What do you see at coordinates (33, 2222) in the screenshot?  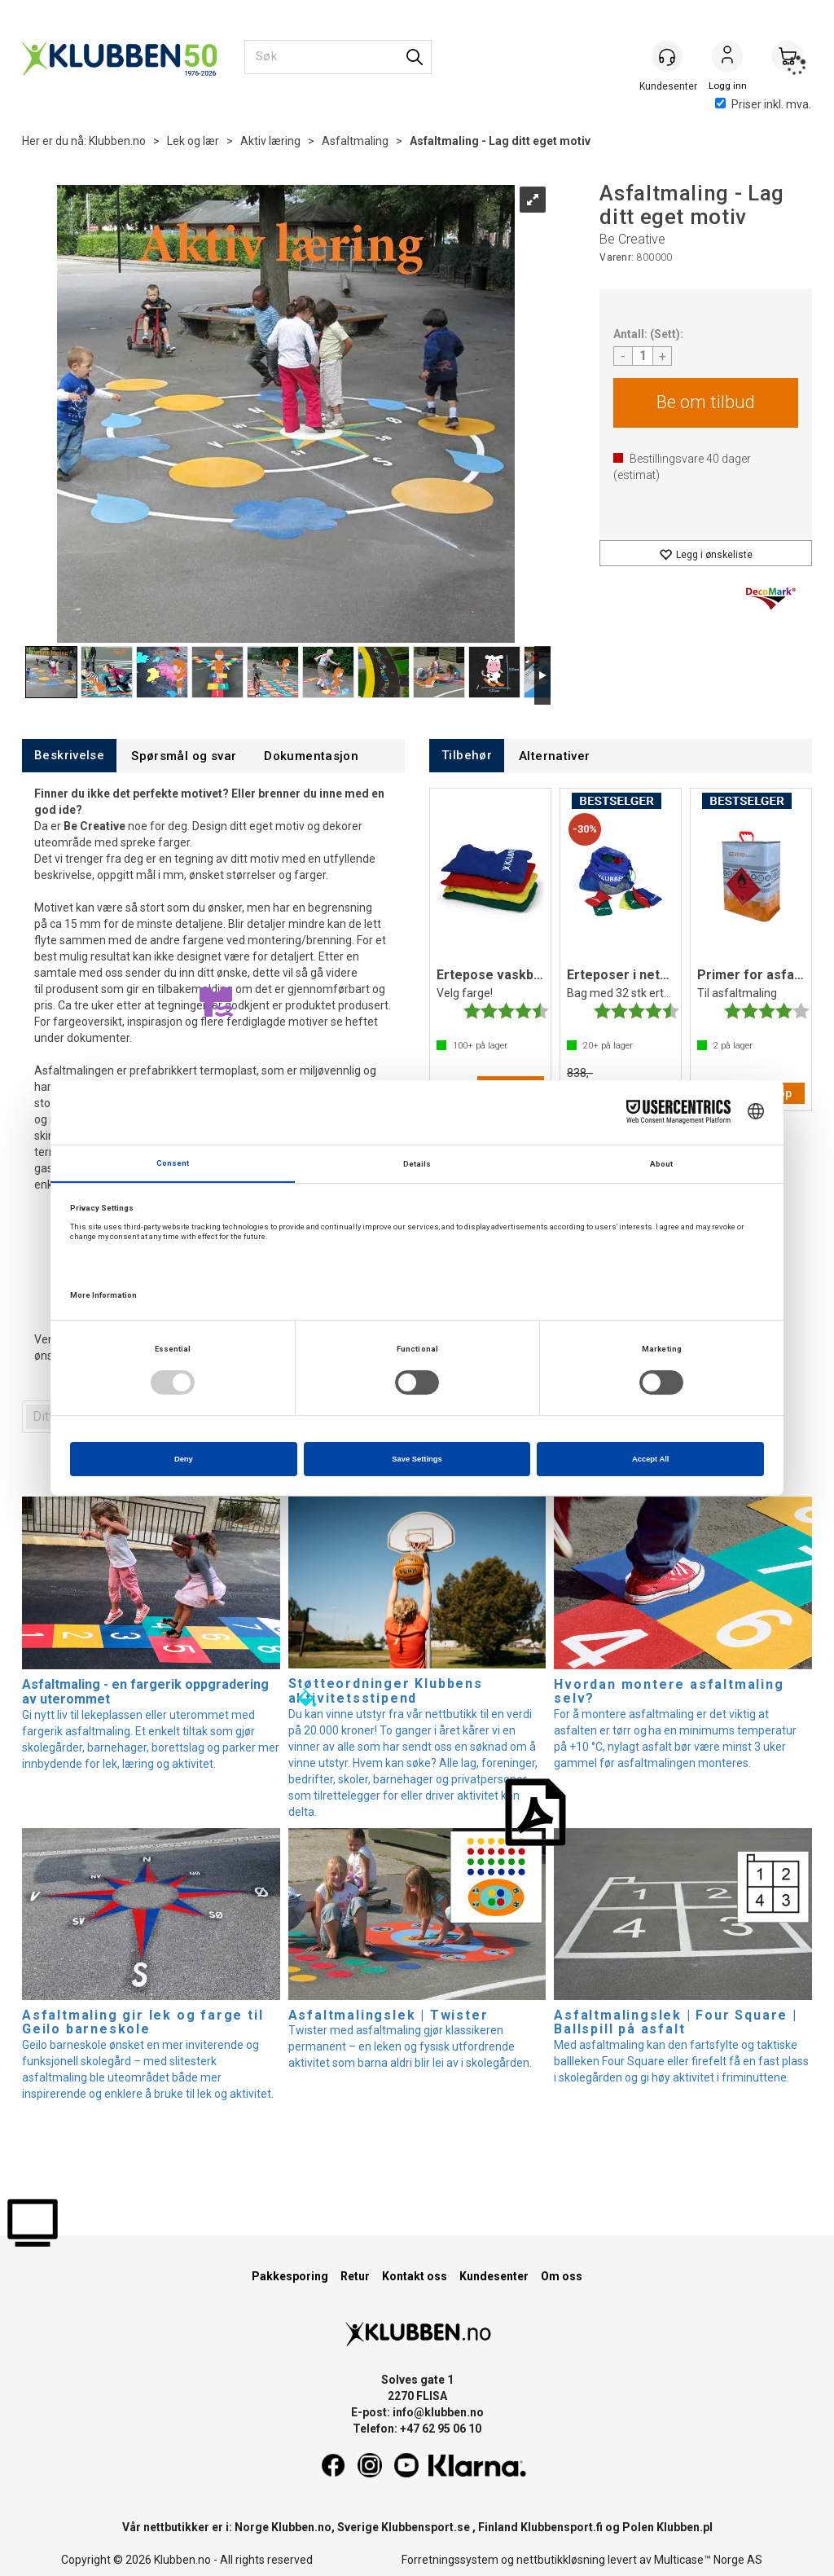 I see `access tv or display settings` at bounding box center [33, 2222].